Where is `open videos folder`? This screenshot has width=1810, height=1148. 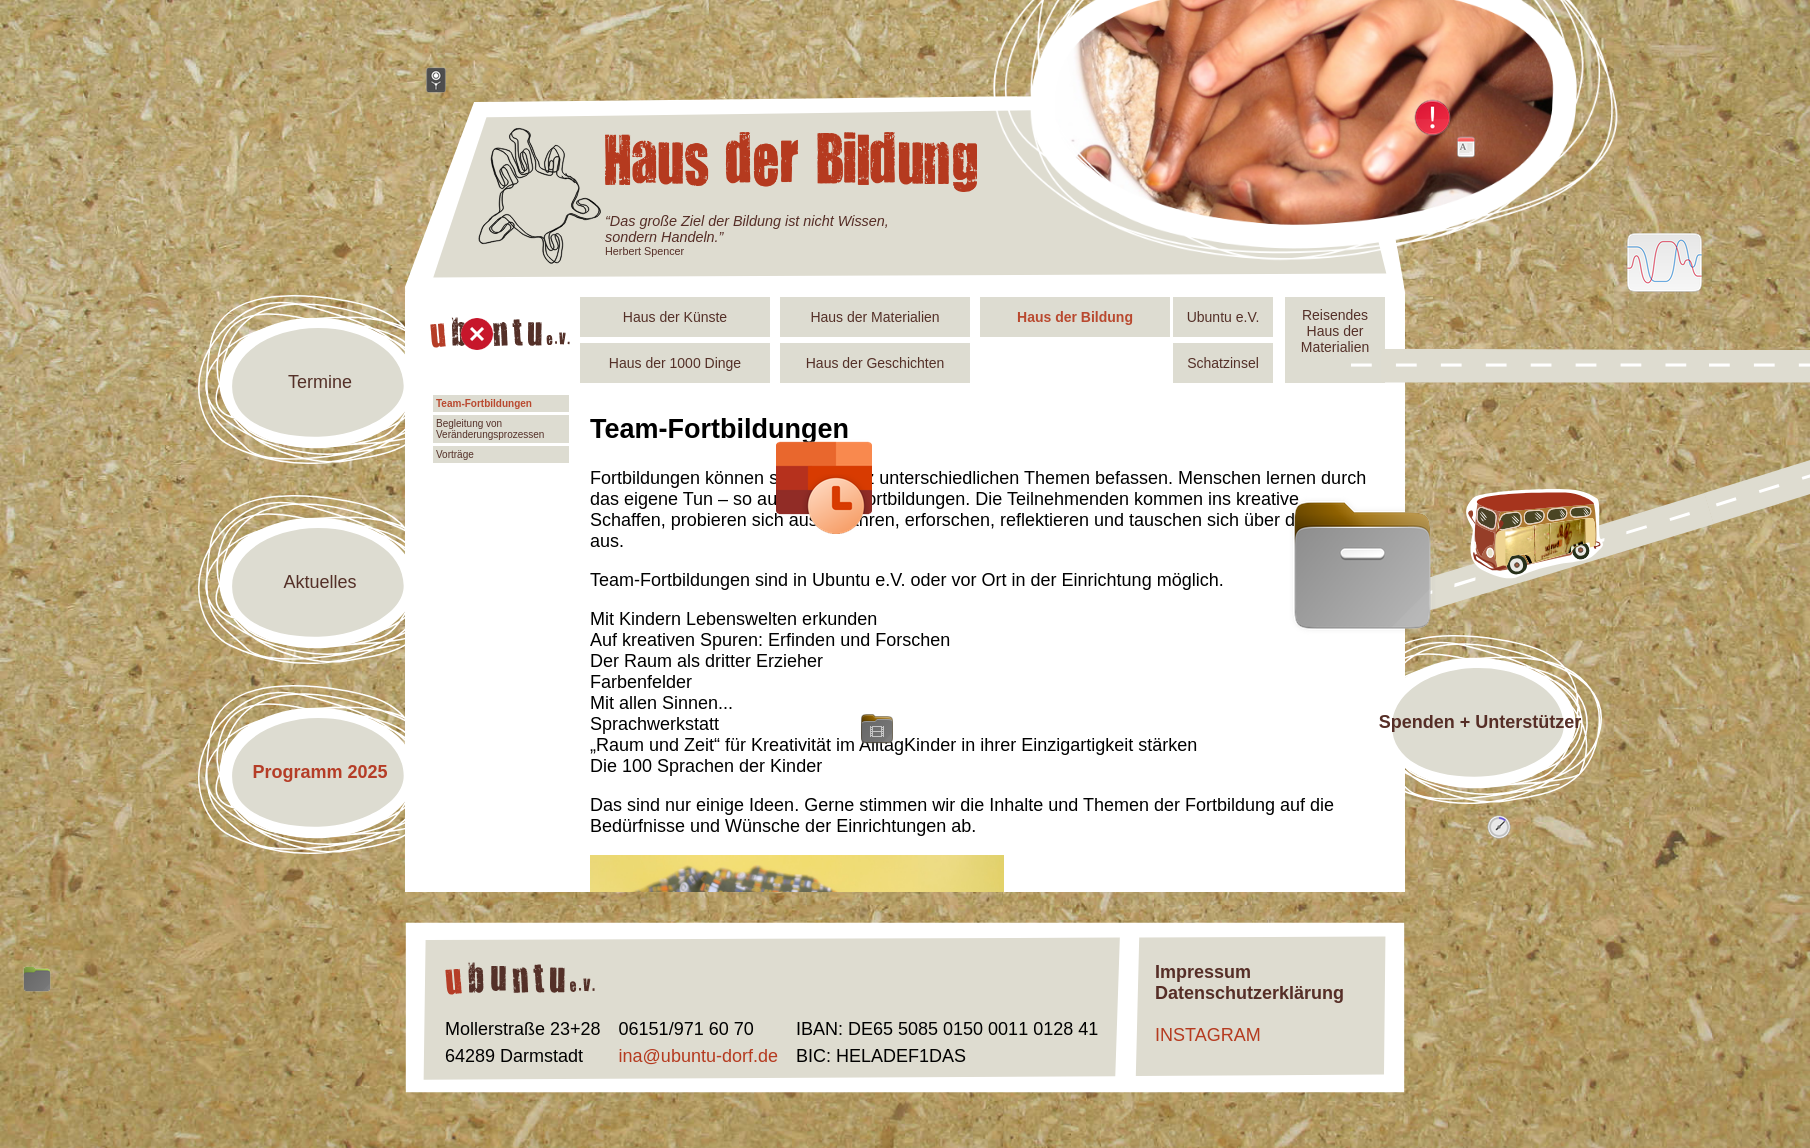
open videos folder is located at coordinates (877, 728).